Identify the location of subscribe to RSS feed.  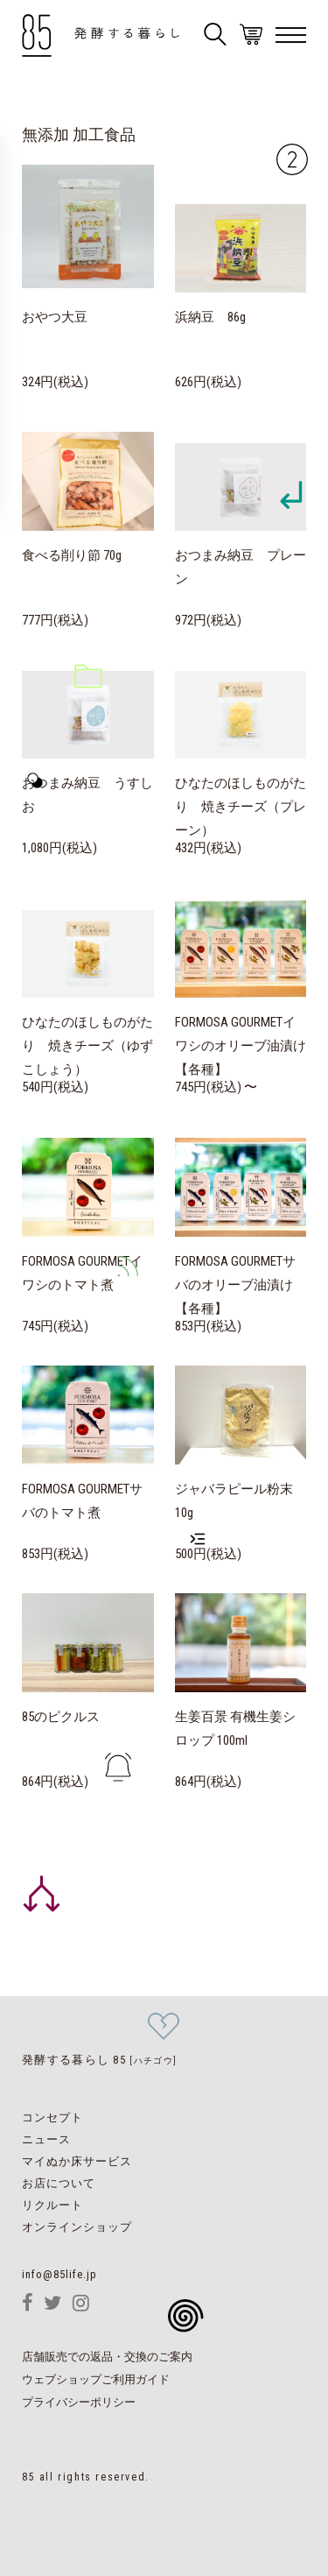
(126, 1267).